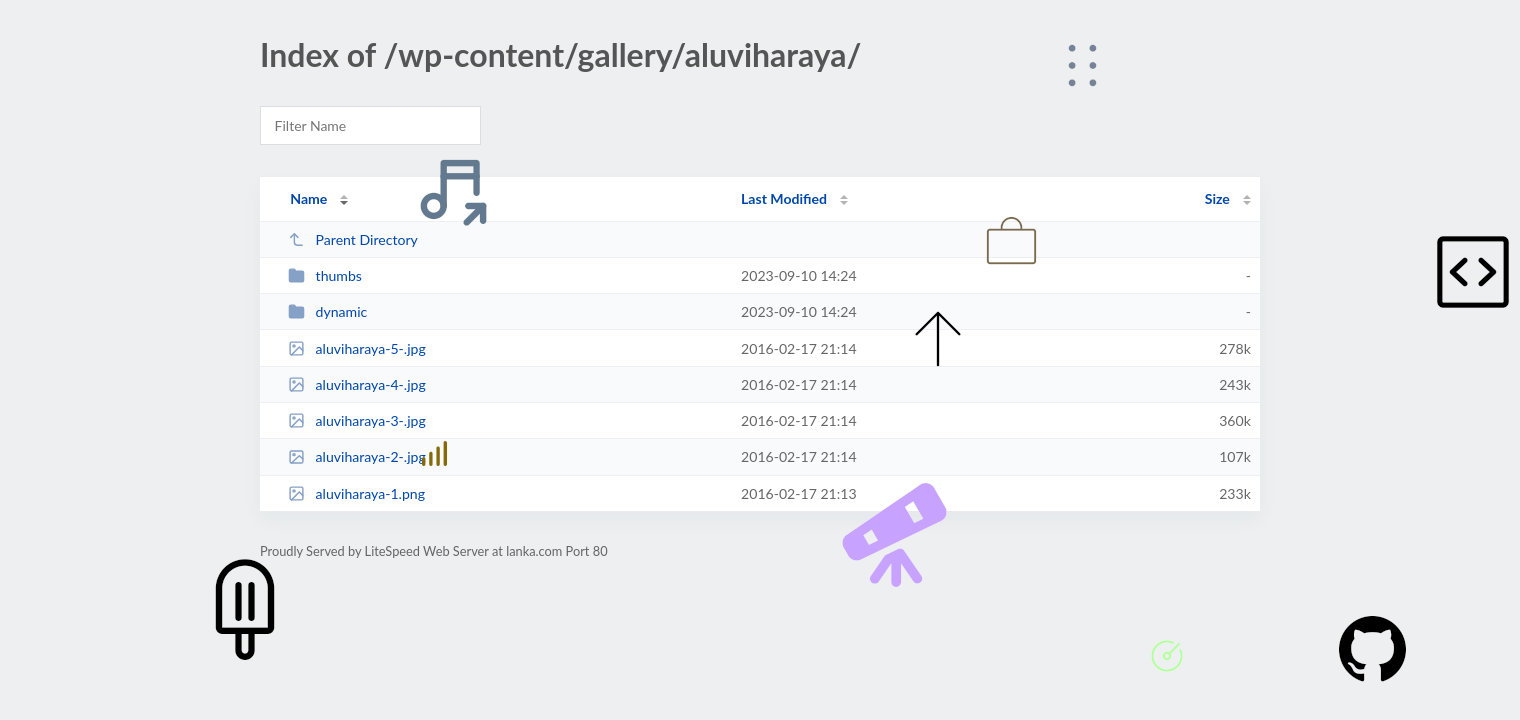 The width and height of the screenshot is (1520, 720). I want to click on view your shopping bag, so click(1011, 243).